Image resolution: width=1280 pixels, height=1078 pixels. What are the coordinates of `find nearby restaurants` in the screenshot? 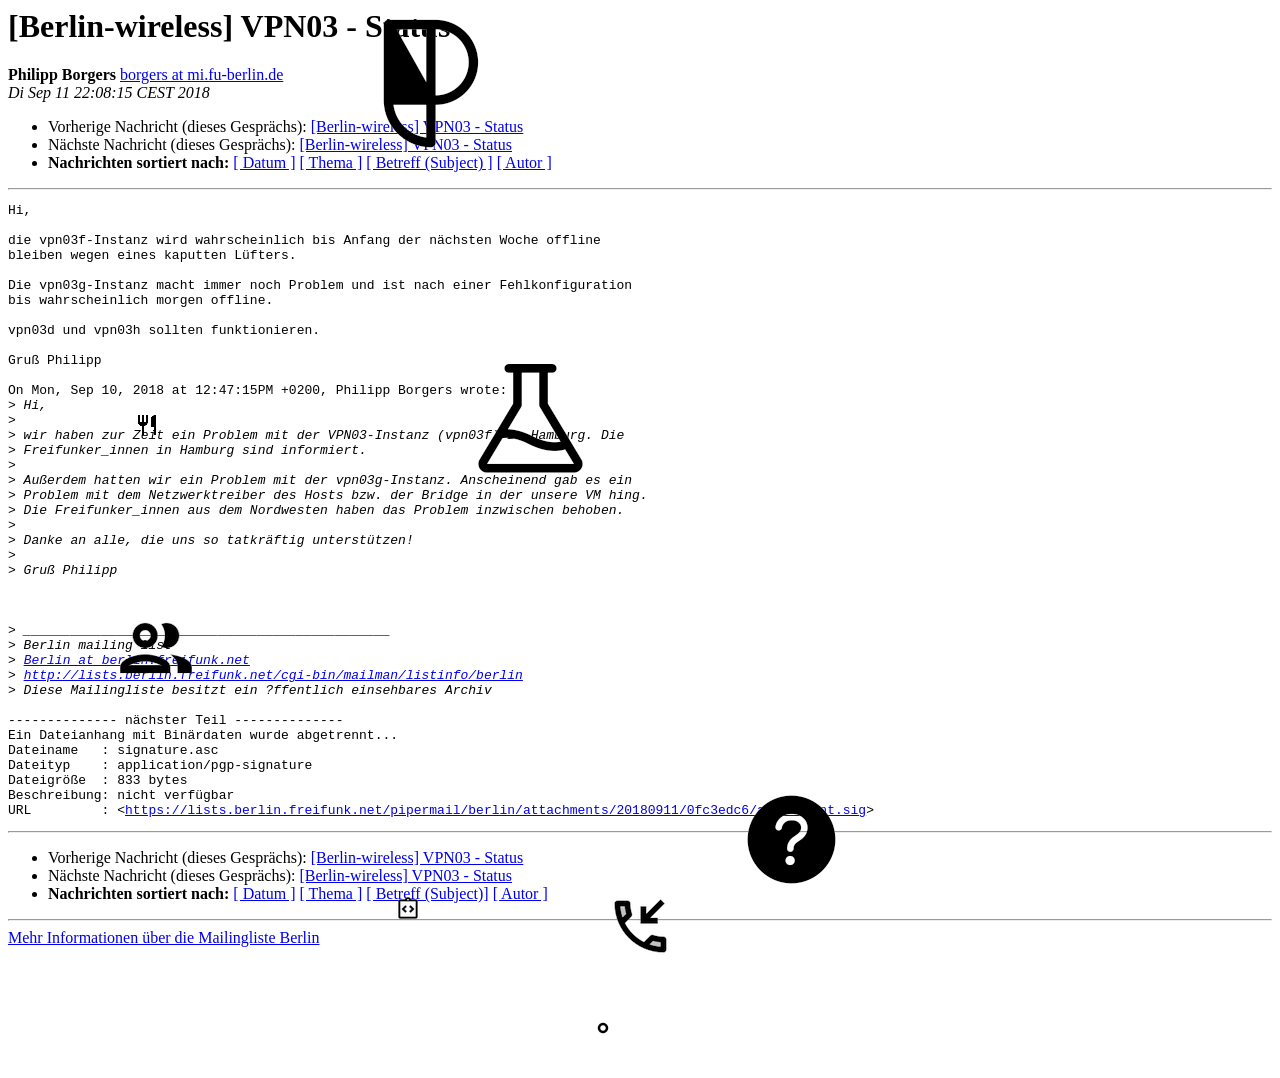 It's located at (147, 425).